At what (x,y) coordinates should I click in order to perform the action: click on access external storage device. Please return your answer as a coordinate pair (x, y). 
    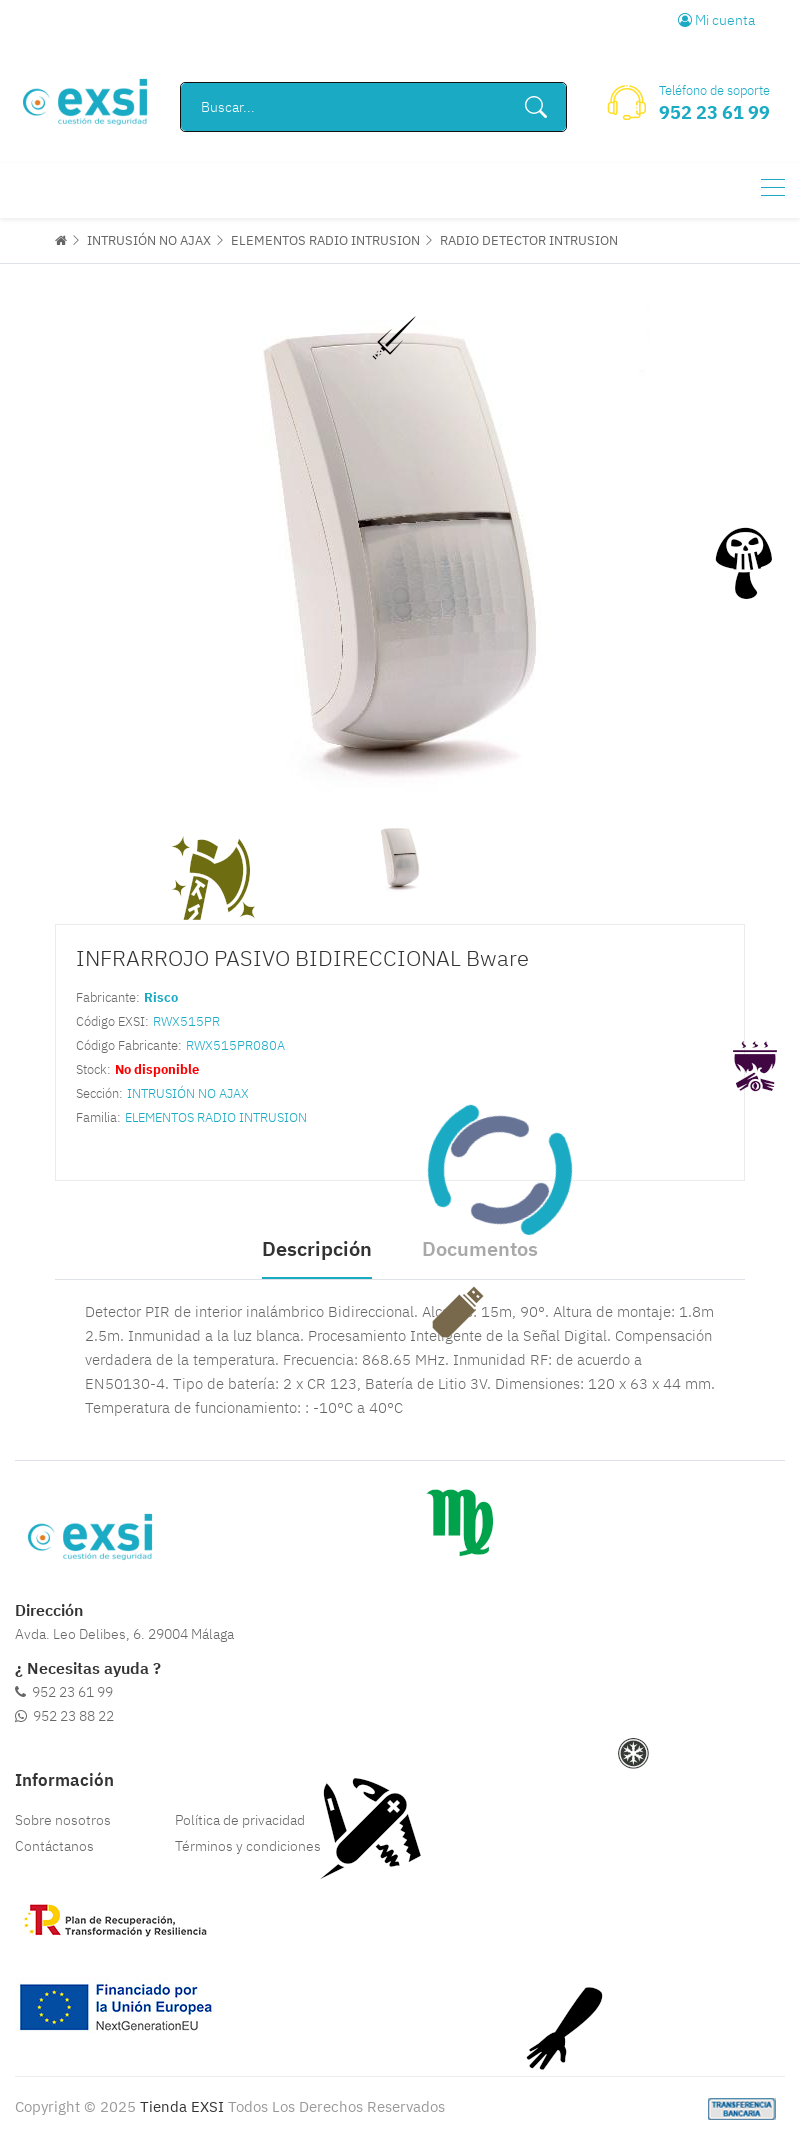
    Looking at the image, I should click on (458, 1311).